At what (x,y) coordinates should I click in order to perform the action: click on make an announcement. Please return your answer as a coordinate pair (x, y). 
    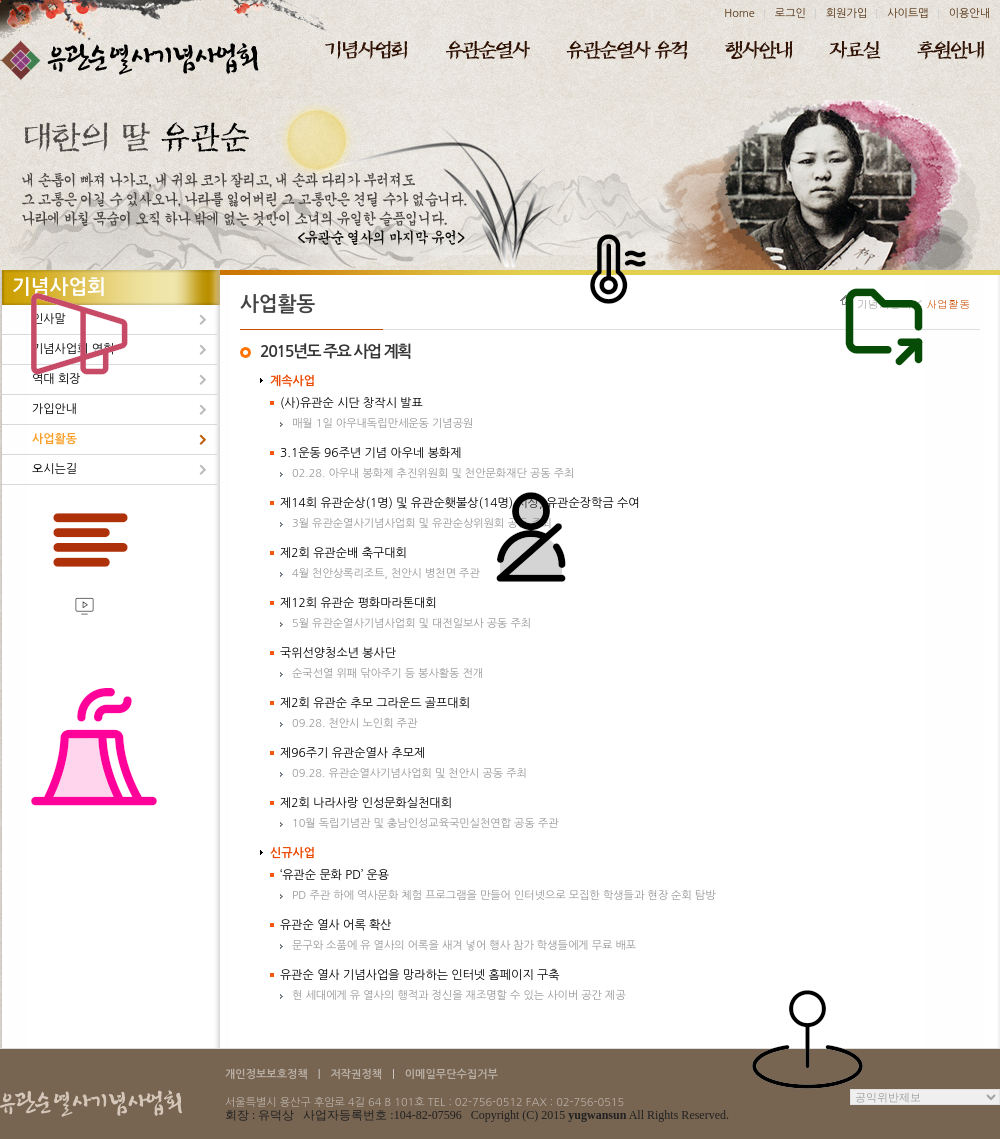
    Looking at the image, I should click on (75, 337).